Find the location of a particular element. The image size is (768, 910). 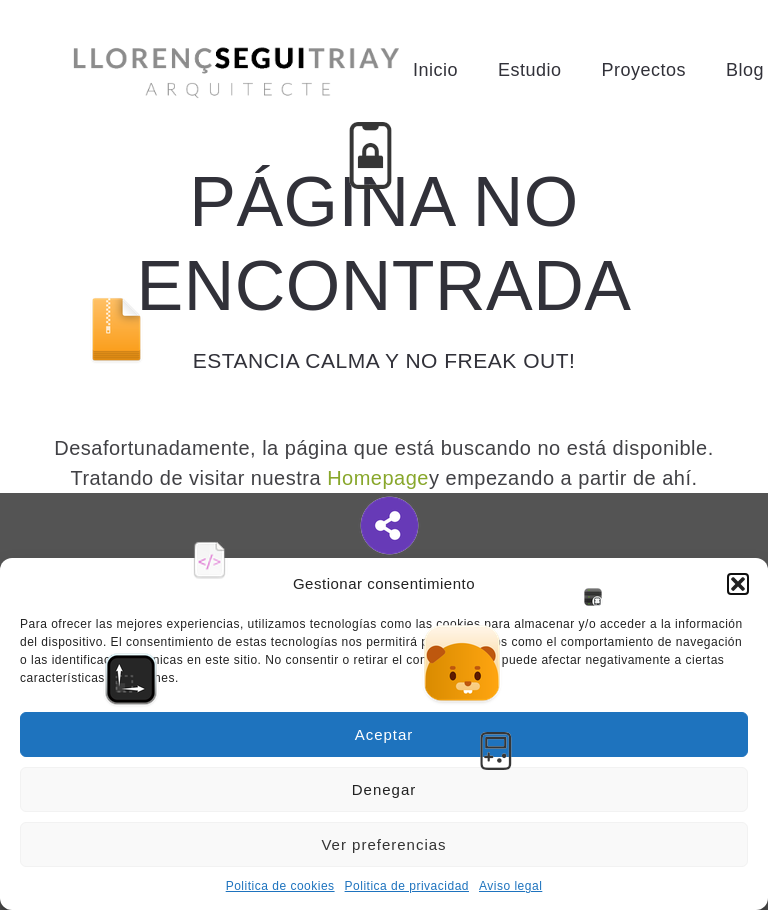

device is locked or secured is located at coordinates (370, 155).